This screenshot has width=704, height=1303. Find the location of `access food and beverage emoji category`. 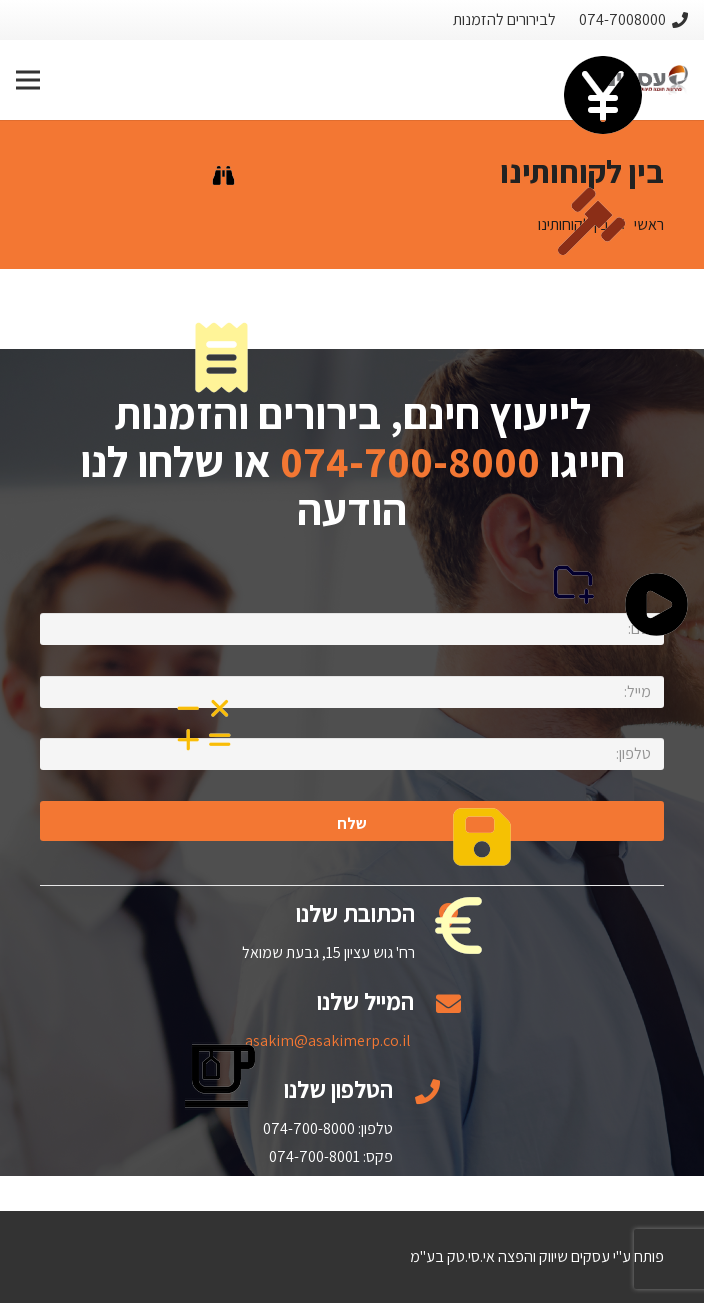

access food and beverage emoji category is located at coordinates (220, 1076).